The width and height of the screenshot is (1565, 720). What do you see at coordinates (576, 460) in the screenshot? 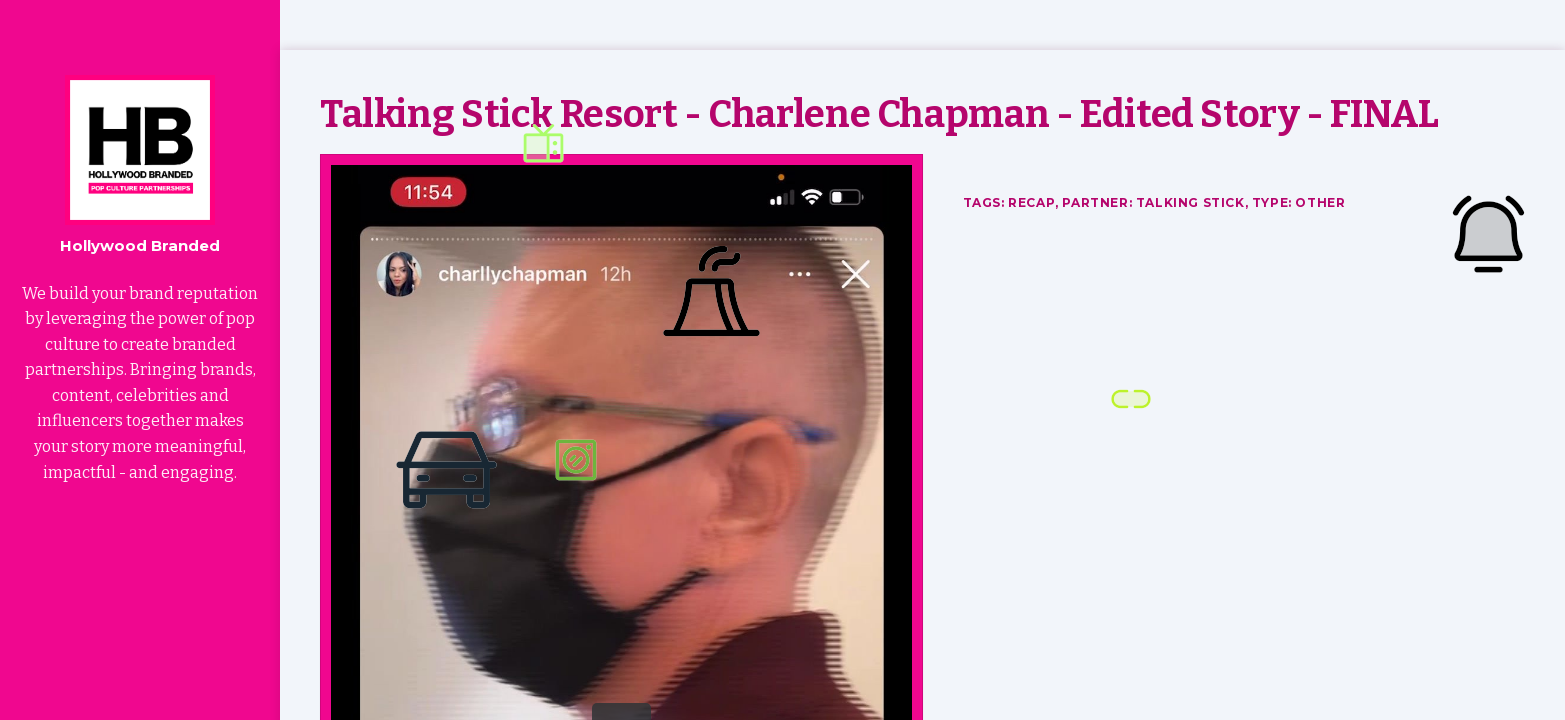
I see `access laundry or washing machine controls` at bounding box center [576, 460].